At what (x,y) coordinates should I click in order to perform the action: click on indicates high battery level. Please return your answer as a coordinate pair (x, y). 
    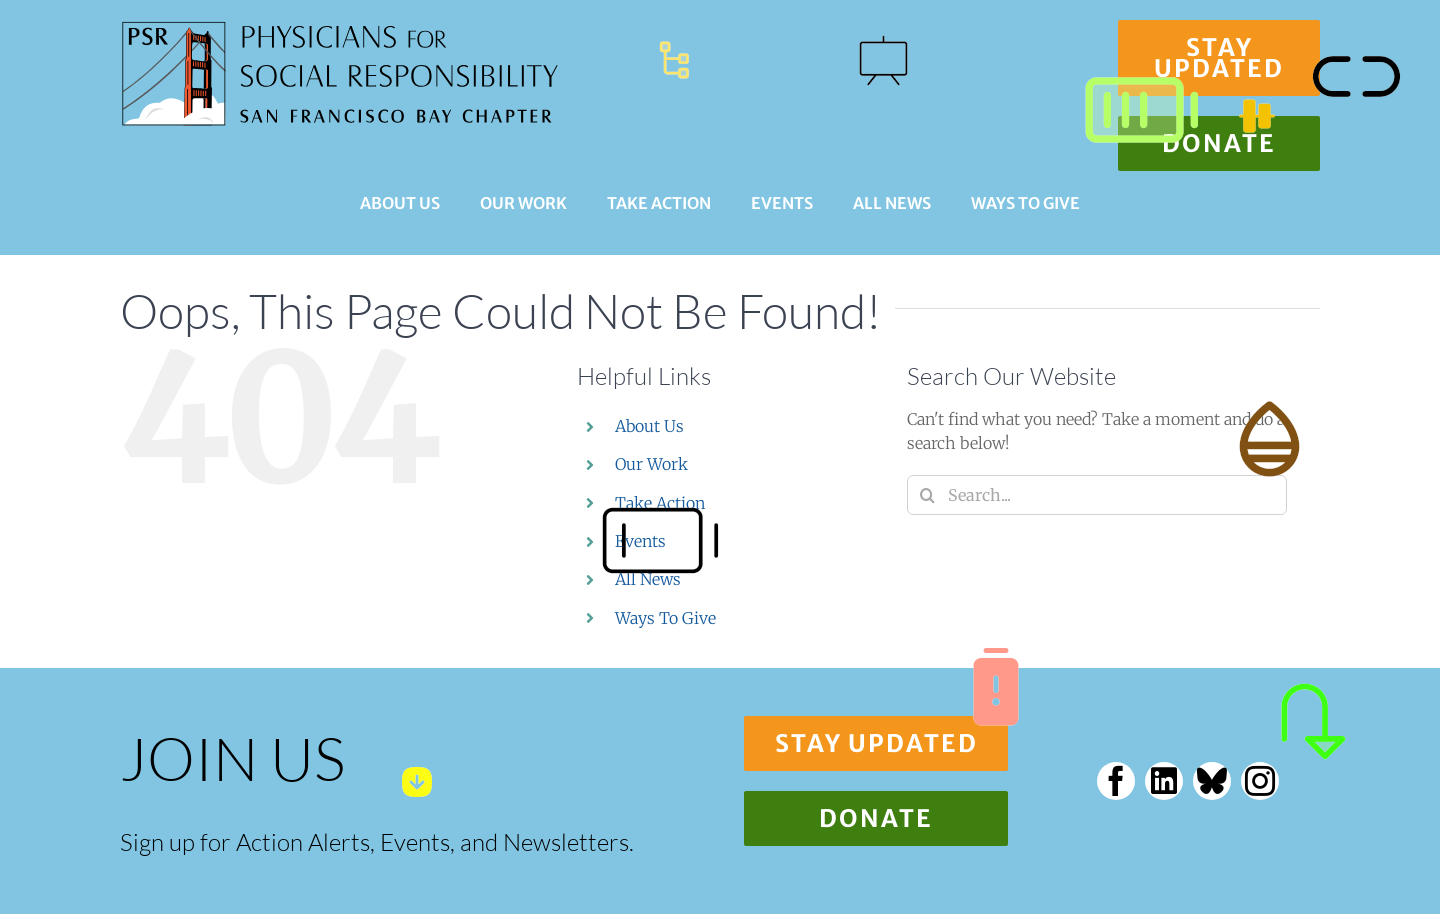
    Looking at the image, I should click on (1140, 110).